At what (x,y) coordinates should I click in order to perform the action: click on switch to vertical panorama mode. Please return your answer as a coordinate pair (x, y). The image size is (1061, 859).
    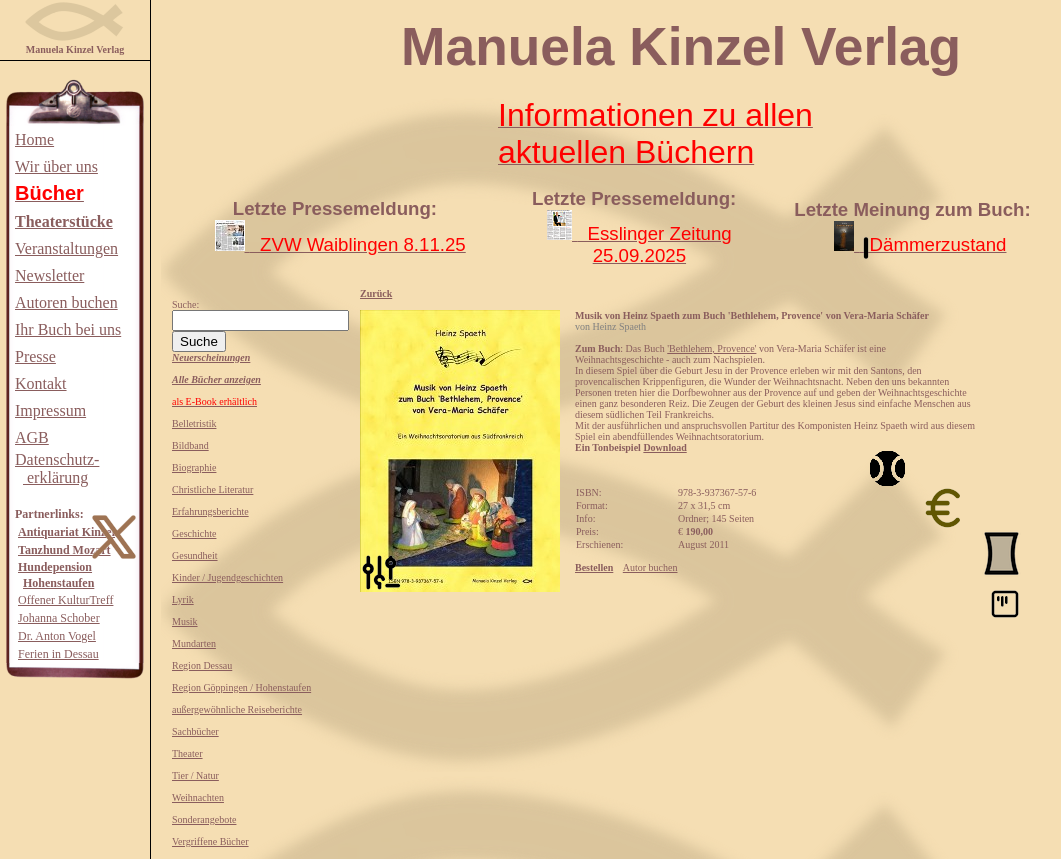
    Looking at the image, I should click on (1001, 553).